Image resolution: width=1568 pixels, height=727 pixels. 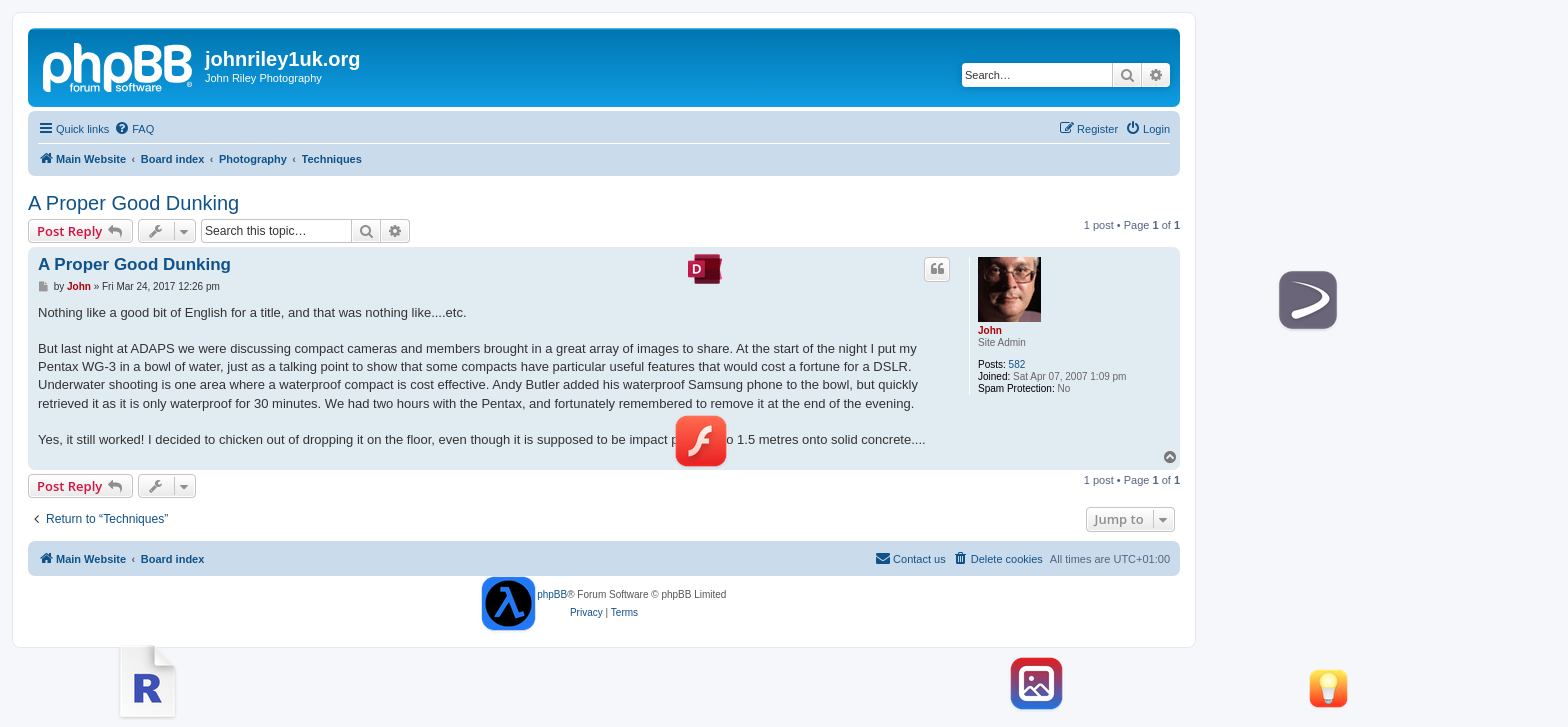 I want to click on launch the devuan linux application, so click(x=1308, y=300).